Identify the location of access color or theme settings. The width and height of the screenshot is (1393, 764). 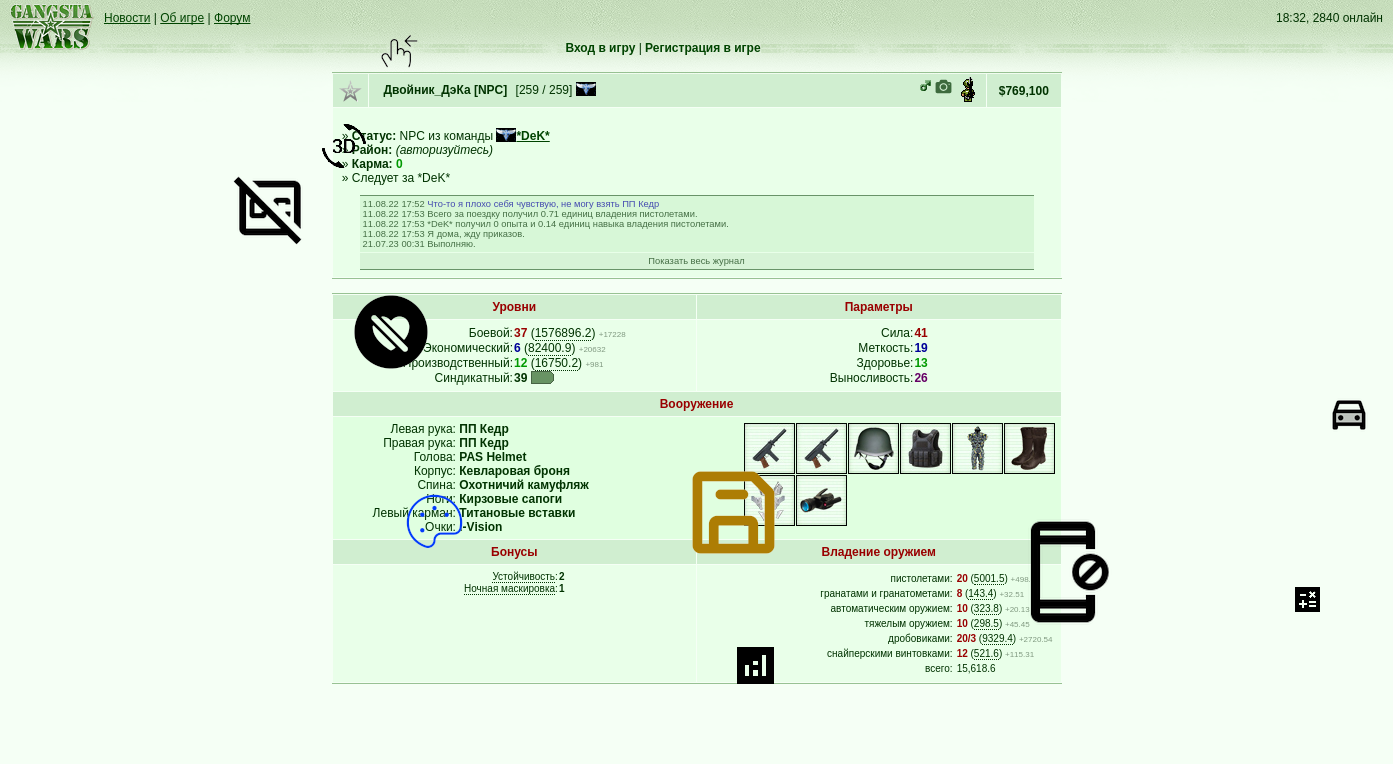
(434, 522).